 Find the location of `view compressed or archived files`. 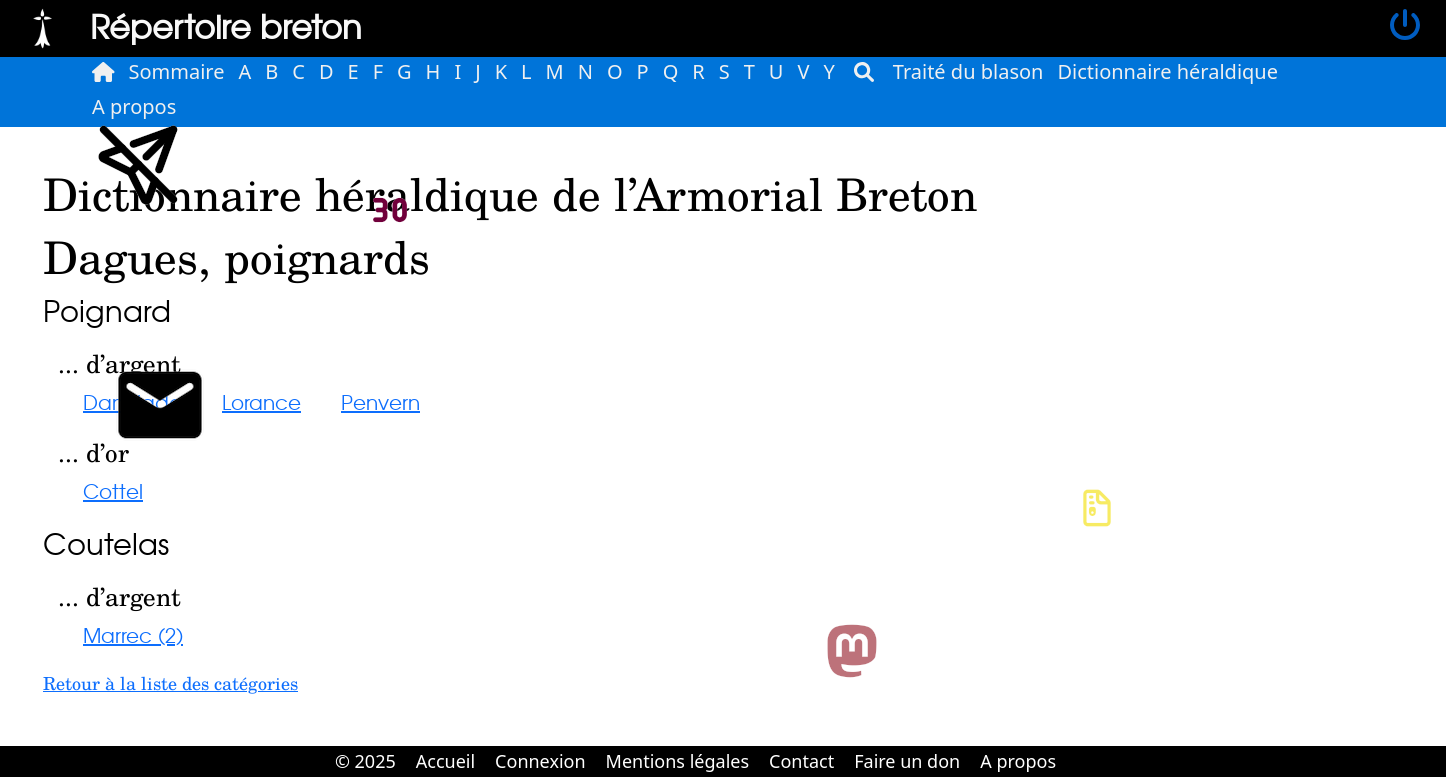

view compressed or archived files is located at coordinates (1097, 508).